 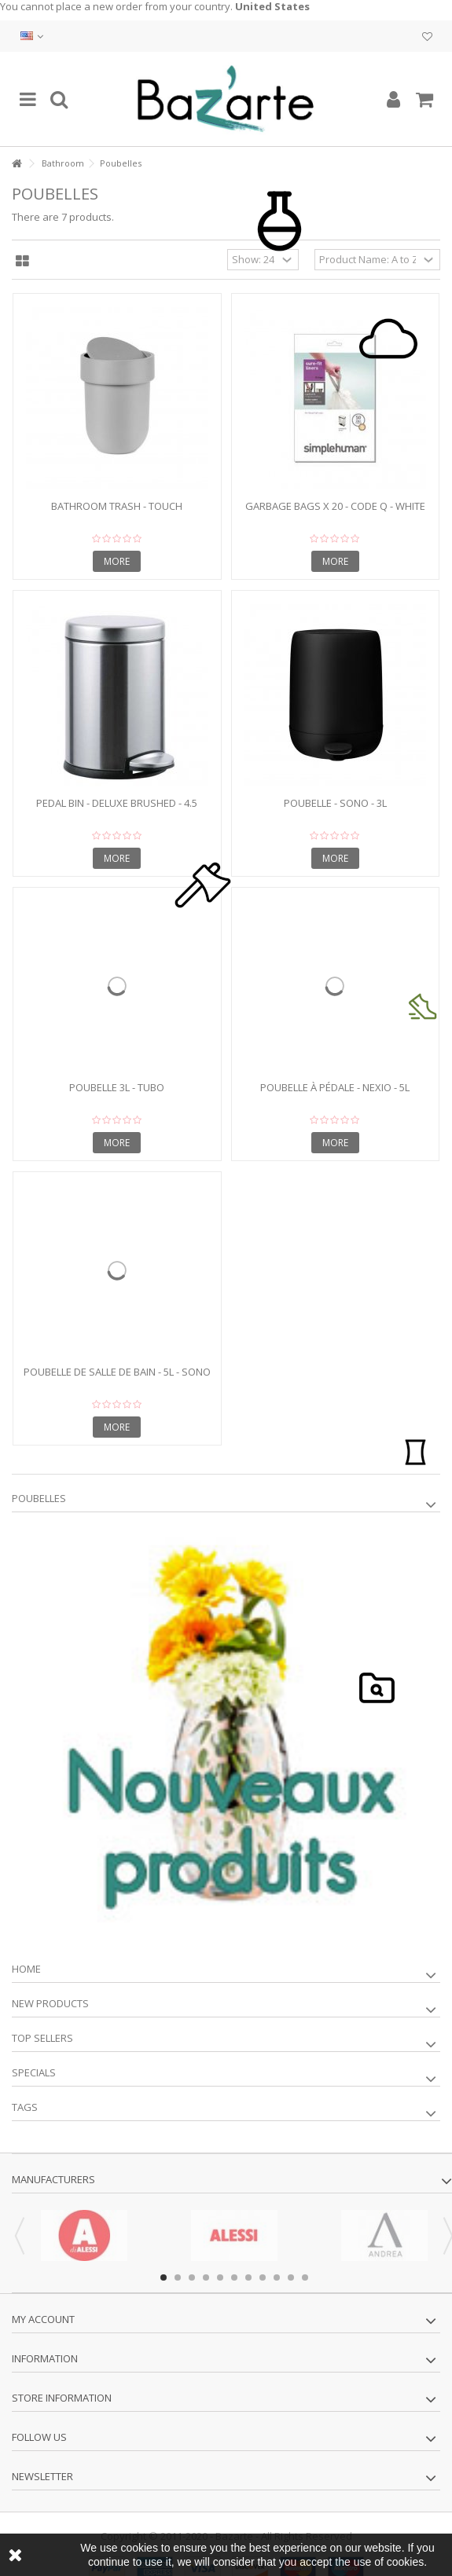 What do you see at coordinates (377, 1688) in the screenshot?
I see `search within a folder` at bounding box center [377, 1688].